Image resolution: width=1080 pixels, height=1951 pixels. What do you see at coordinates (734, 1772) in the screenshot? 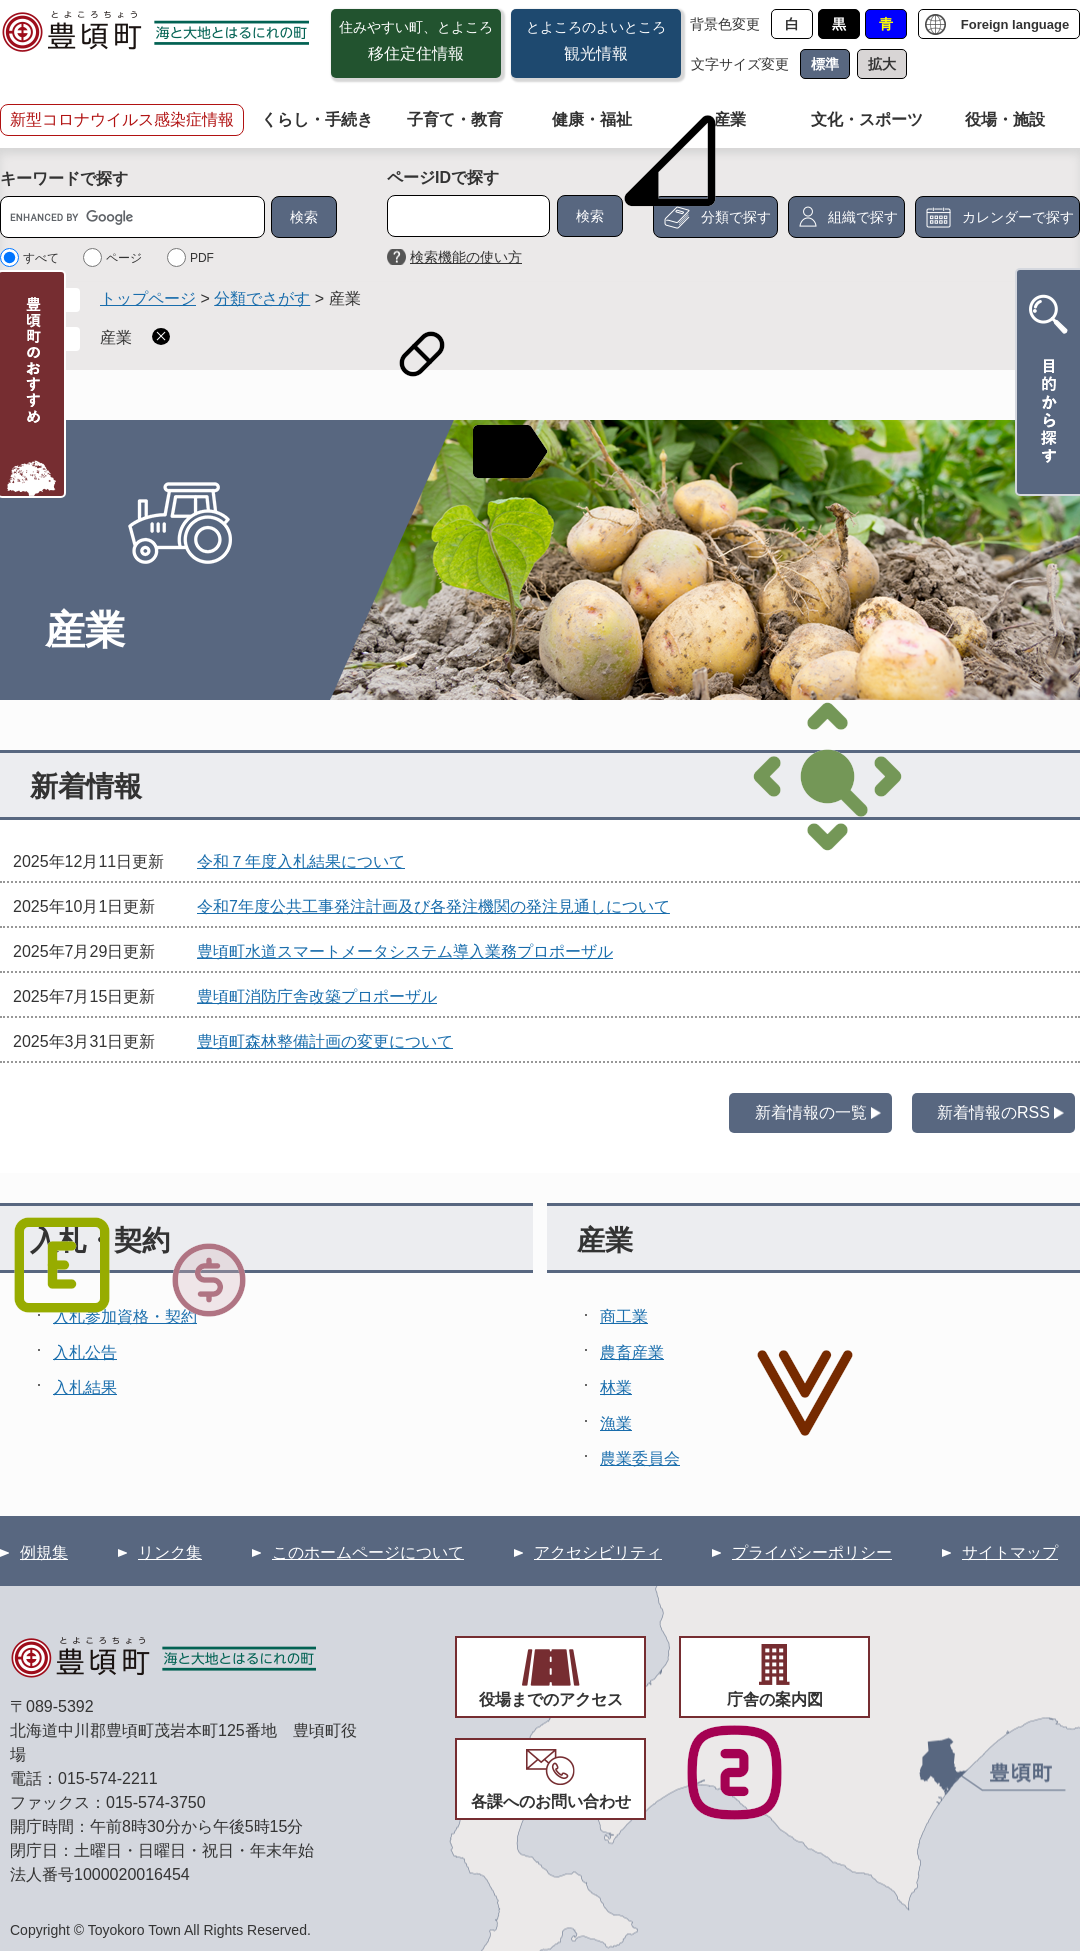
I see `indicates step 2 in a multi-step process` at bounding box center [734, 1772].